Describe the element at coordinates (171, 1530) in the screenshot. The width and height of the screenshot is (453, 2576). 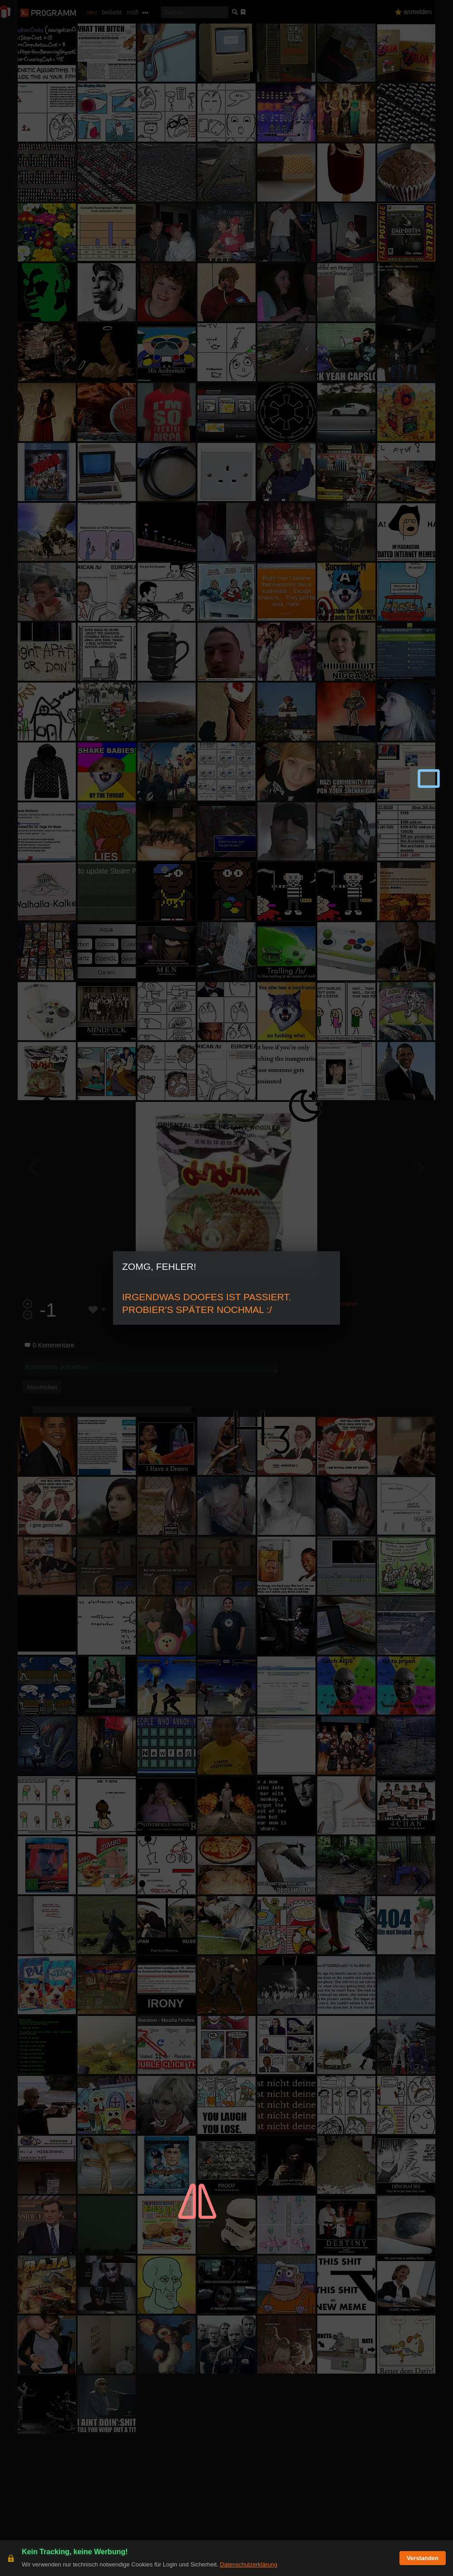
I see `access tools and utilities` at that location.